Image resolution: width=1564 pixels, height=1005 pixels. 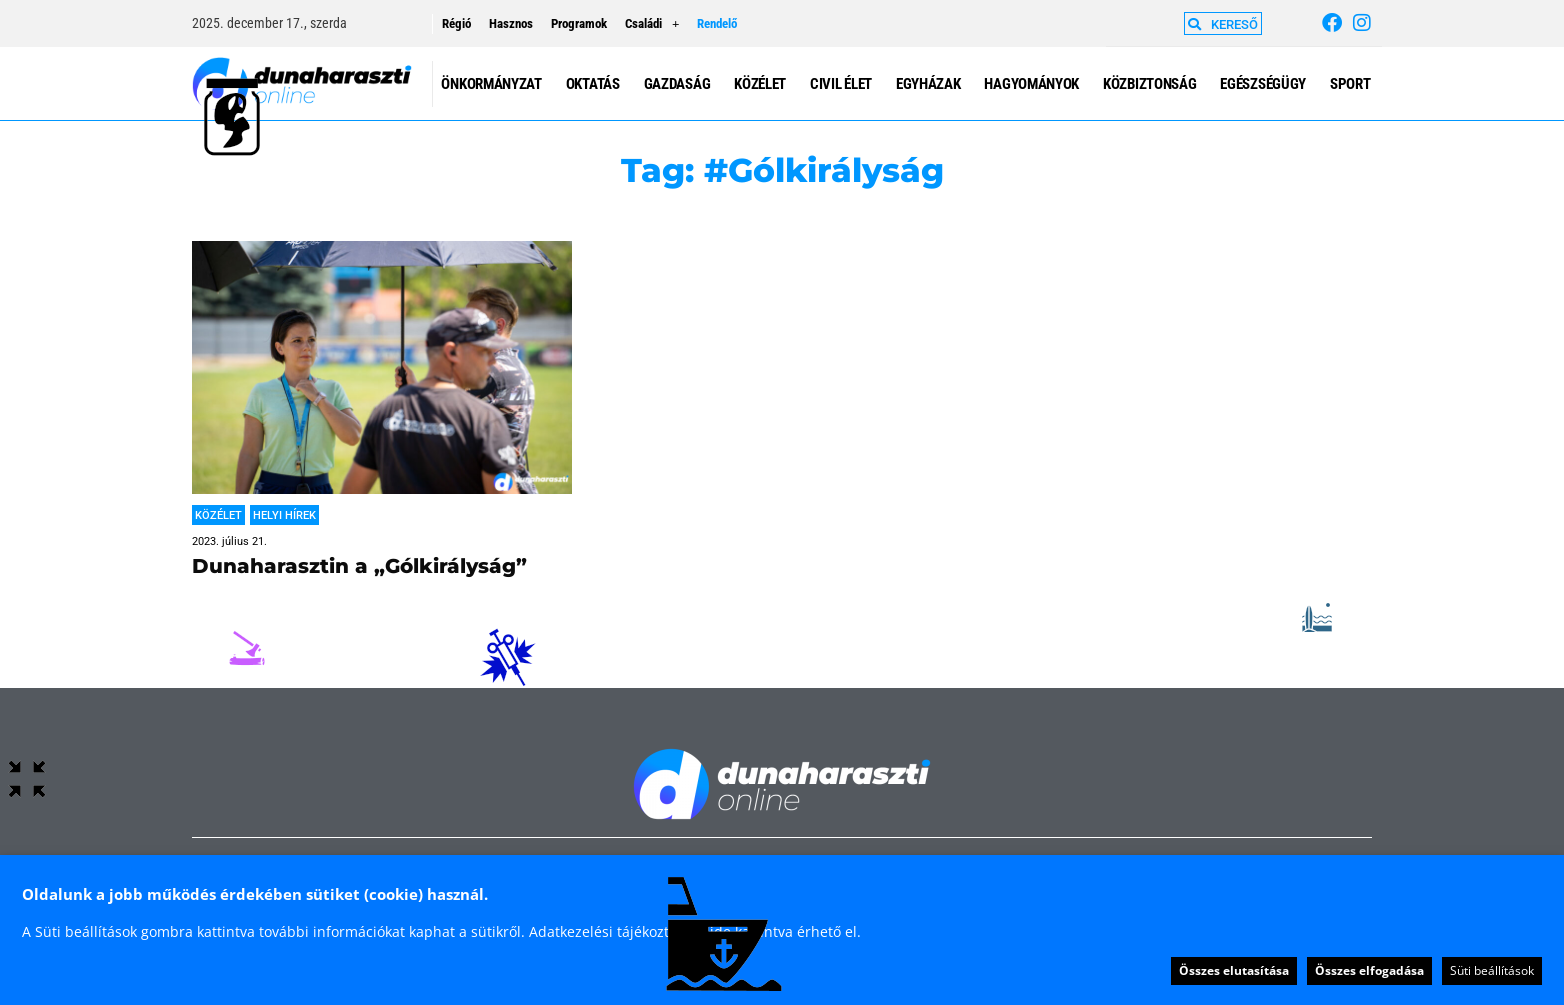 What do you see at coordinates (1317, 617) in the screenshot?
I see `access surfing or water sports activities` at bounding box center [1317, 617].